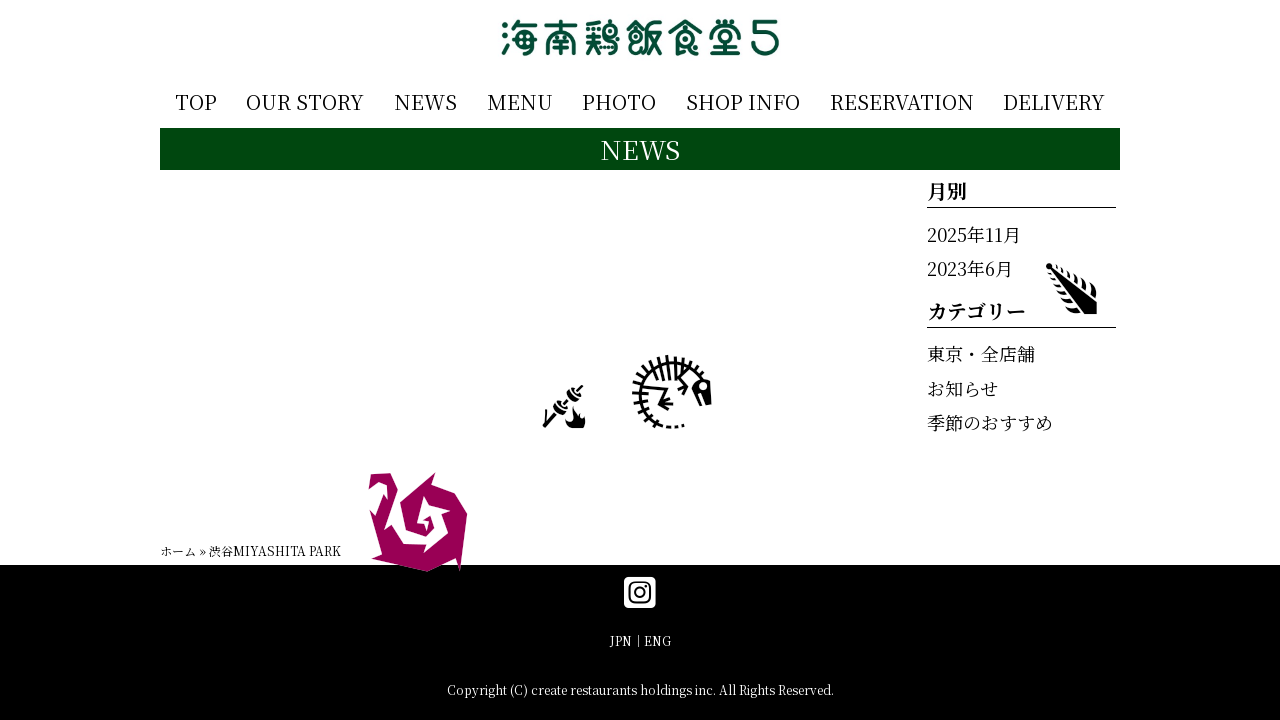 The width and height of the screenshot is (1280, 720). What do you see at coordinates (418, 522) in the screenshot?
I see `represents a tentacle monster or creature ability in a game` at bounding box center [418, 522].